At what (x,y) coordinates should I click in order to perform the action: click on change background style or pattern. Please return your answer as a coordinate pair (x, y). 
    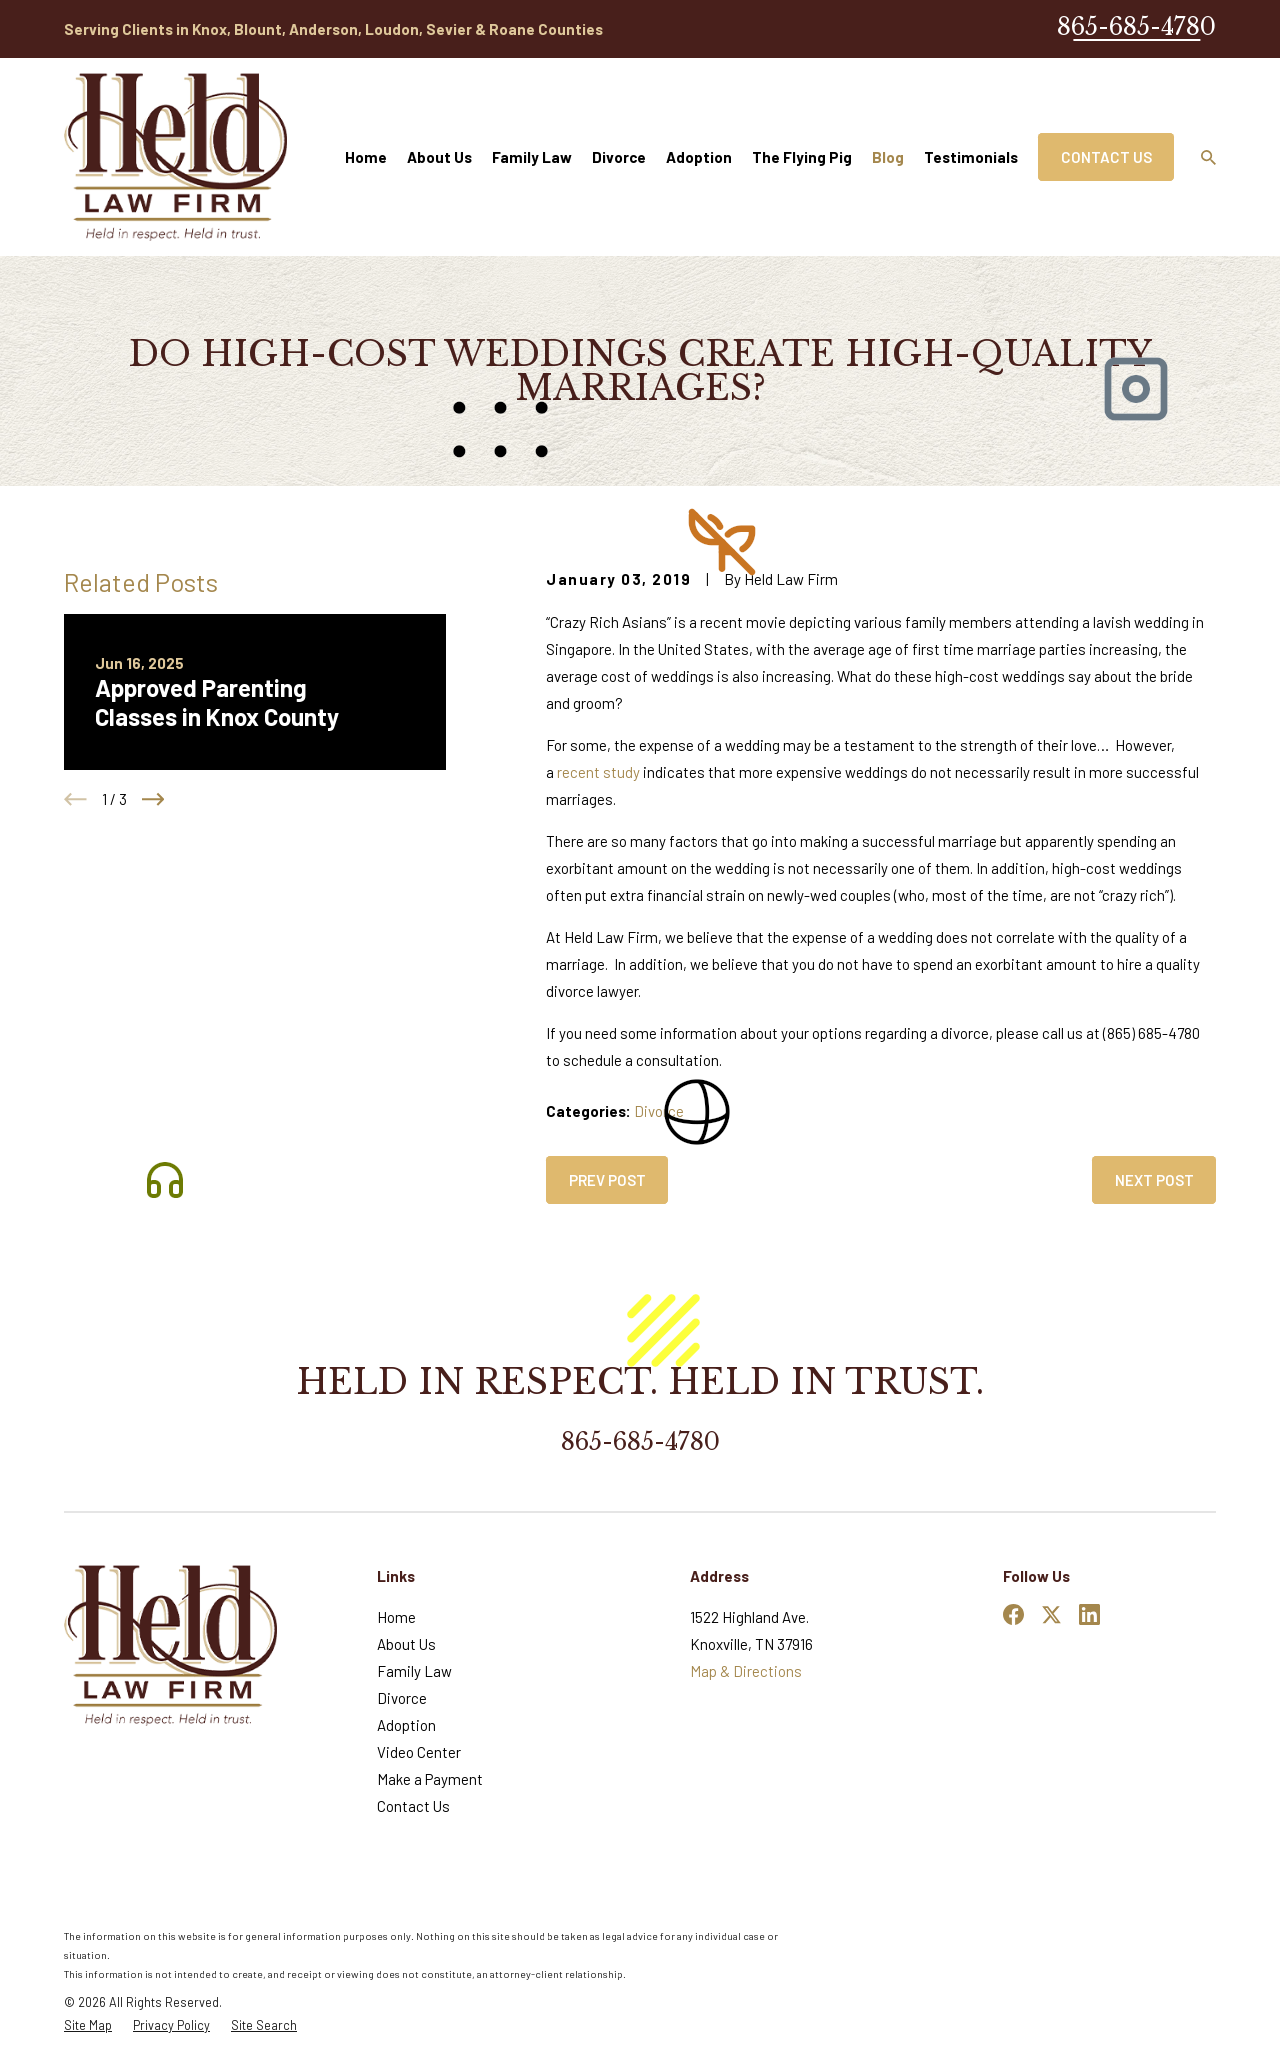
    Looking at the image, I should click on (663, 1330).